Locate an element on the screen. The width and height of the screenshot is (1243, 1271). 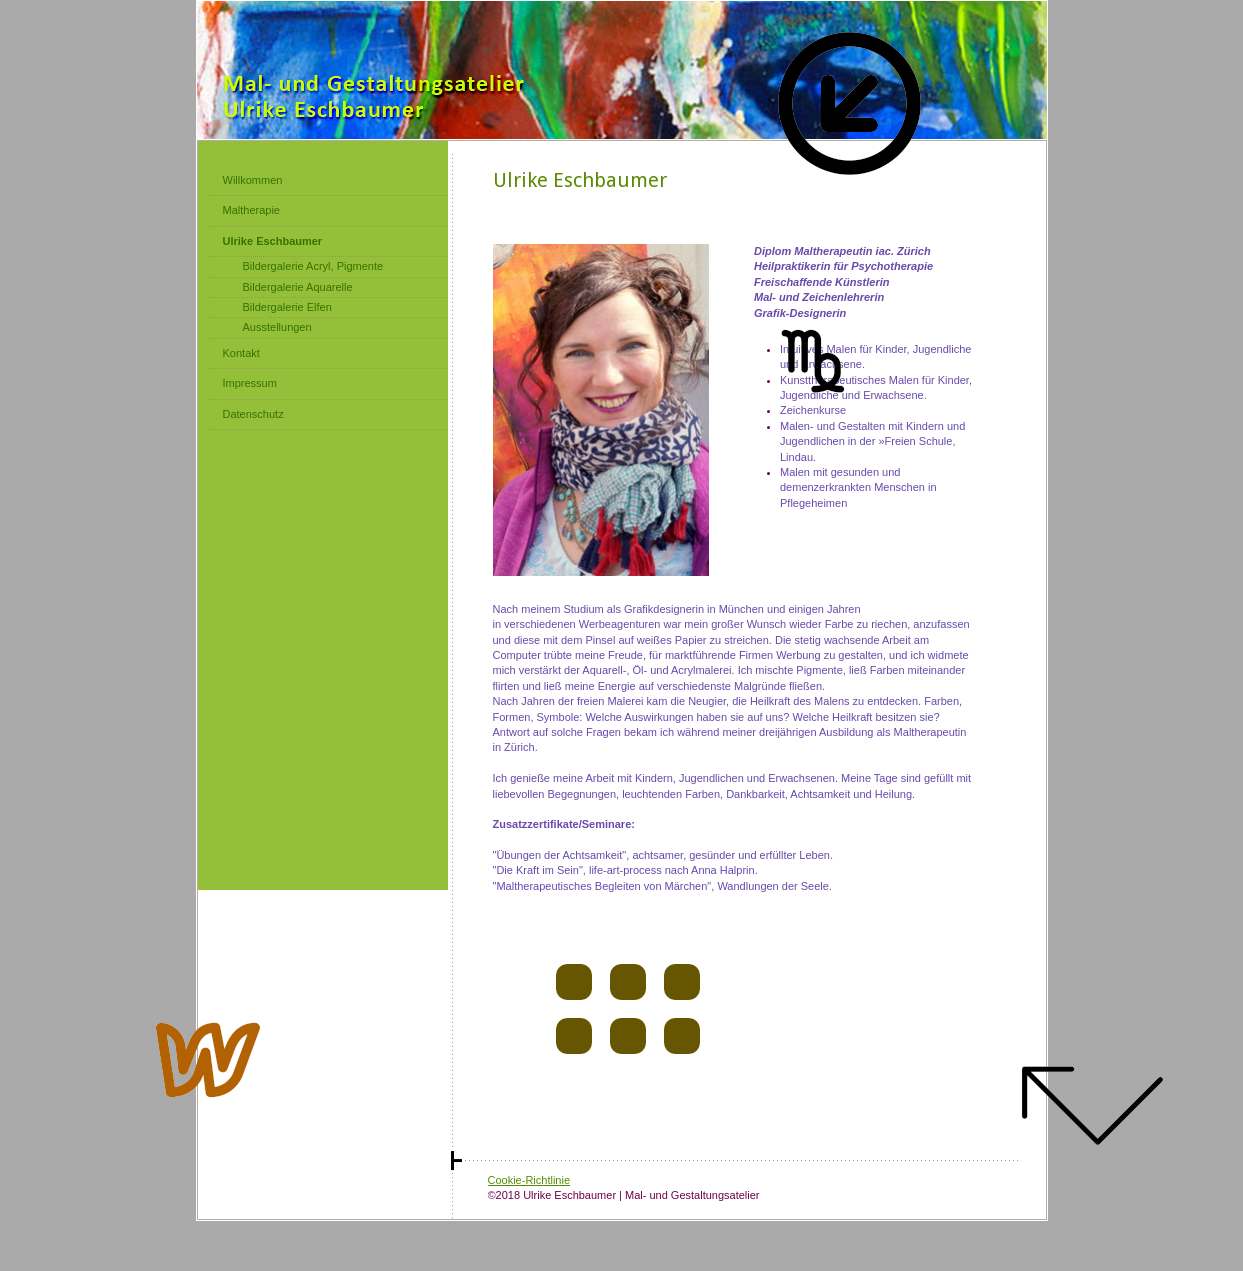
indicates virgo zodiac sign is located at coordinates (814, 359).